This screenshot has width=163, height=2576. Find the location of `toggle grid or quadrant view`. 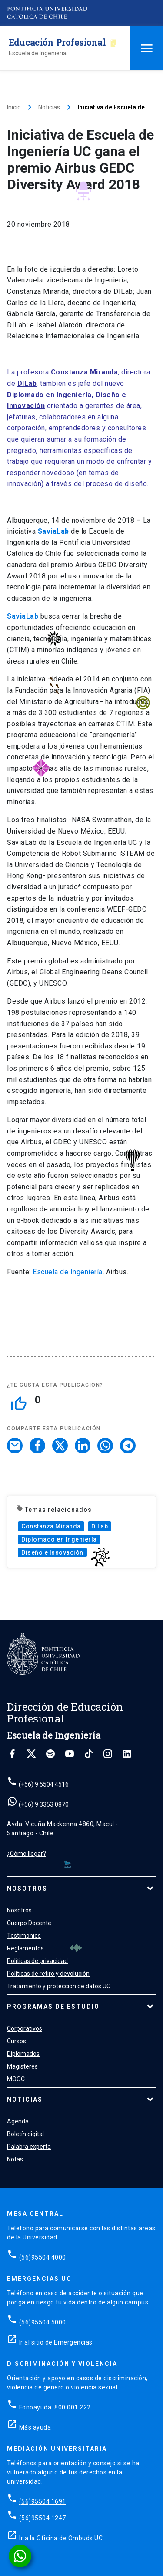

toggle grid or quadrant view is located at coordinates (41, 768).